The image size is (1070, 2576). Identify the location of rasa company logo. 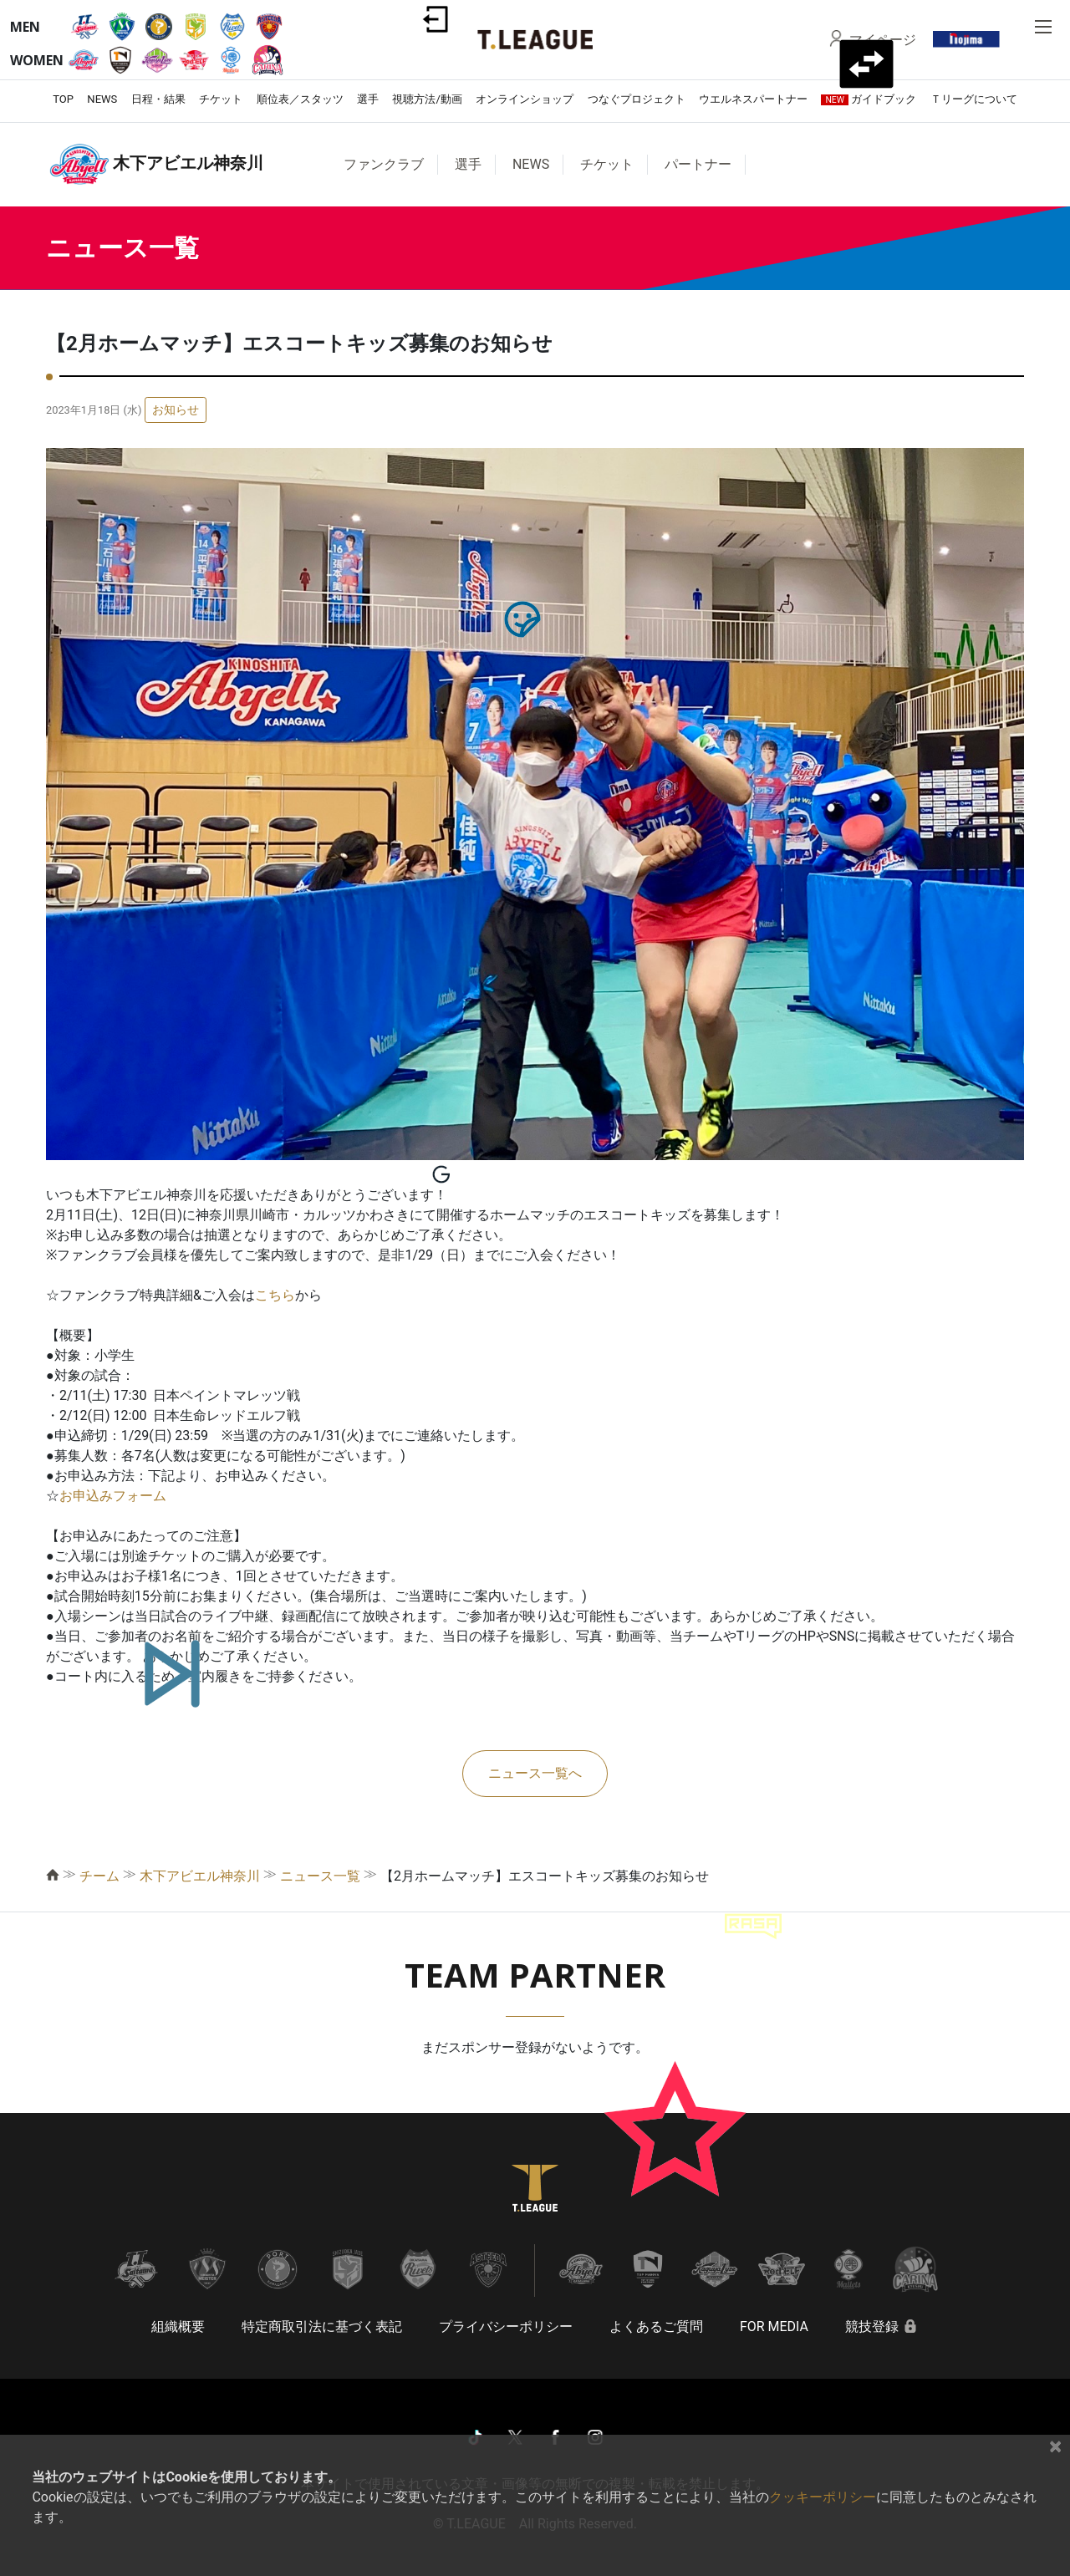
(753, 1927).